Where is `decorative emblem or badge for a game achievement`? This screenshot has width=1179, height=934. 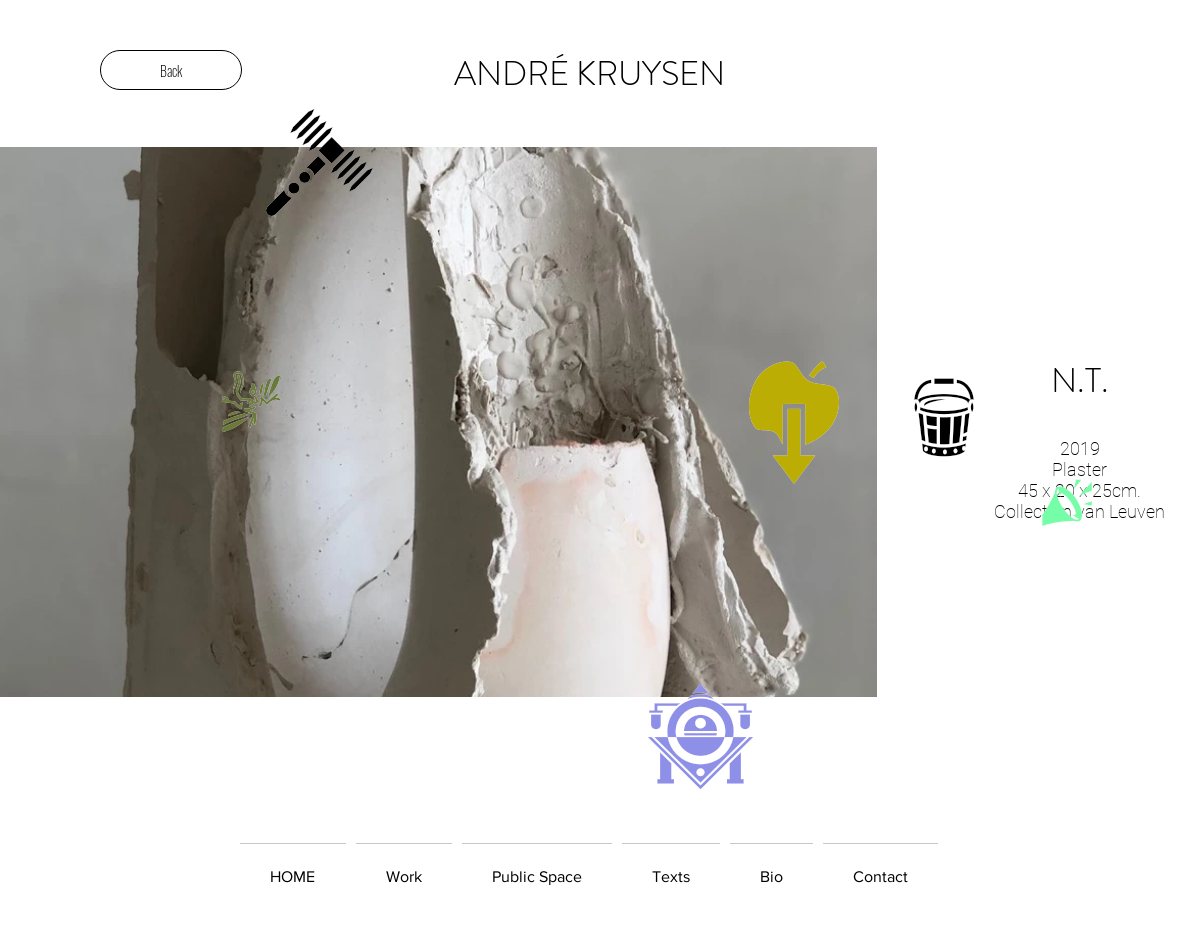 decorative emblem or badge for a game achievement is located at coordinates (700, 736).